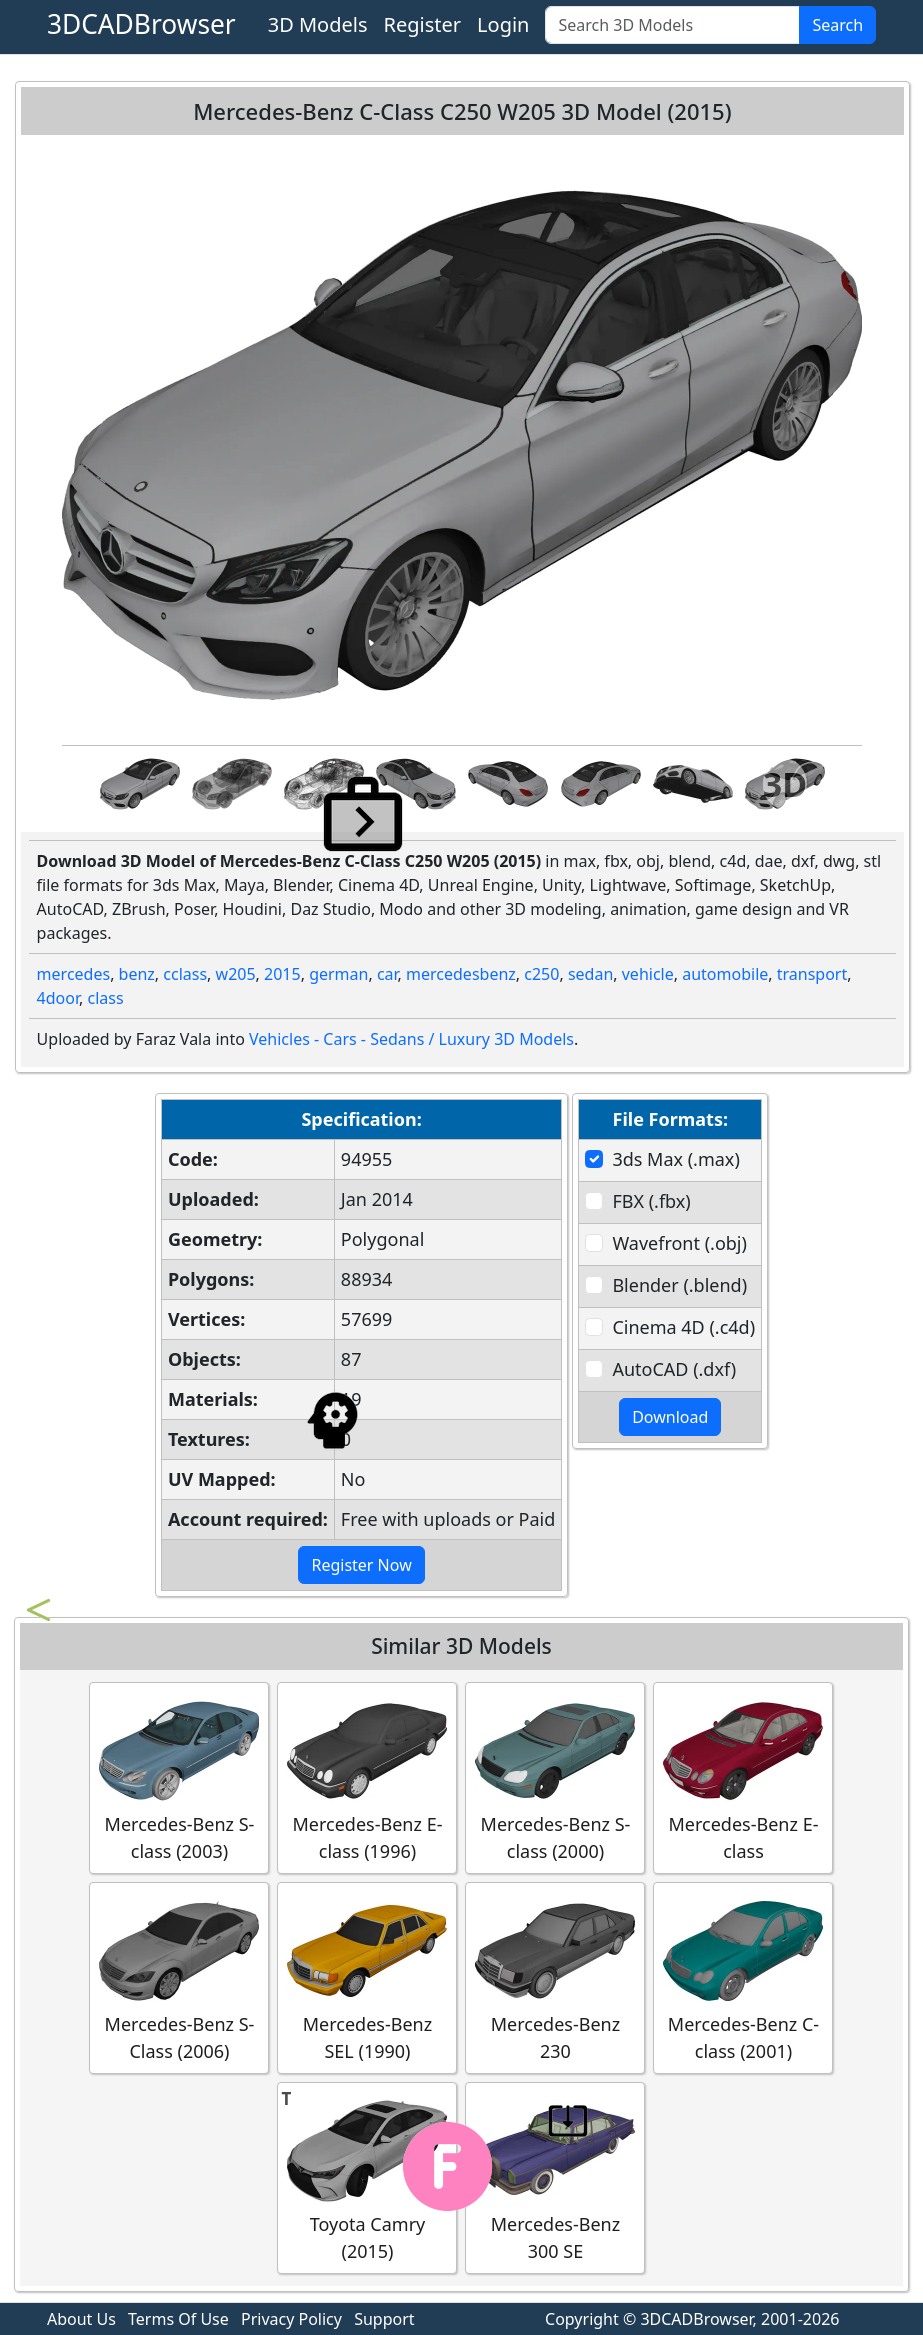 This screenshot has height=2335, width=923. What do you see at coordinates (447, 2166) in the screenshot?
I see `facebook app or social media shortcut` at bounding box center [447, 2166].